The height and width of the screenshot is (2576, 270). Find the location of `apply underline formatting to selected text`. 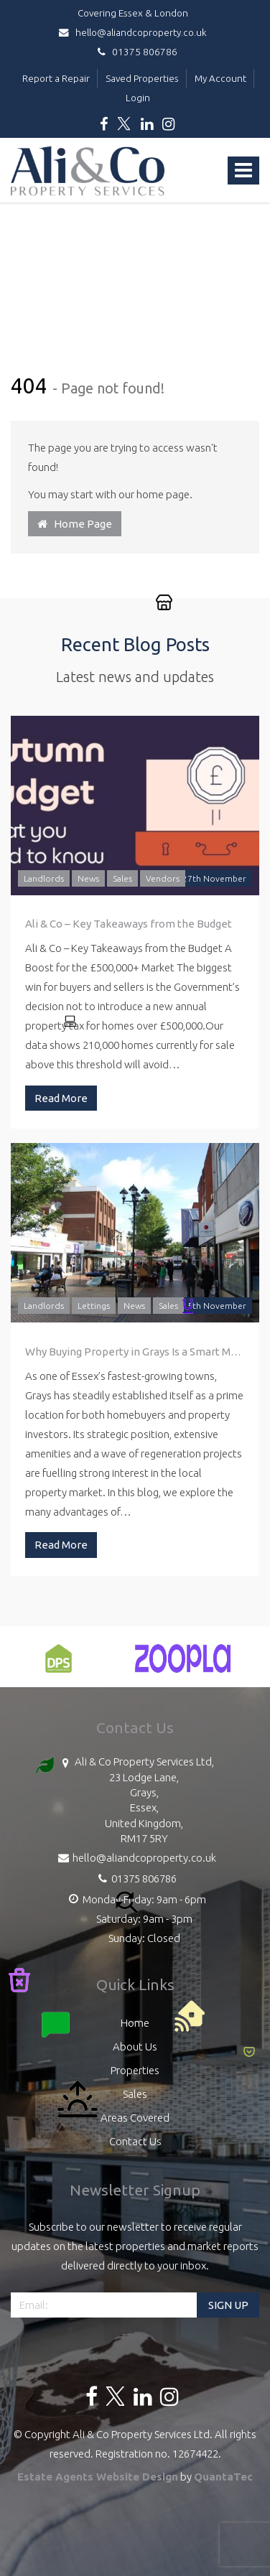

apply underline formatting to selected text is located at coordinates (187, 1306).